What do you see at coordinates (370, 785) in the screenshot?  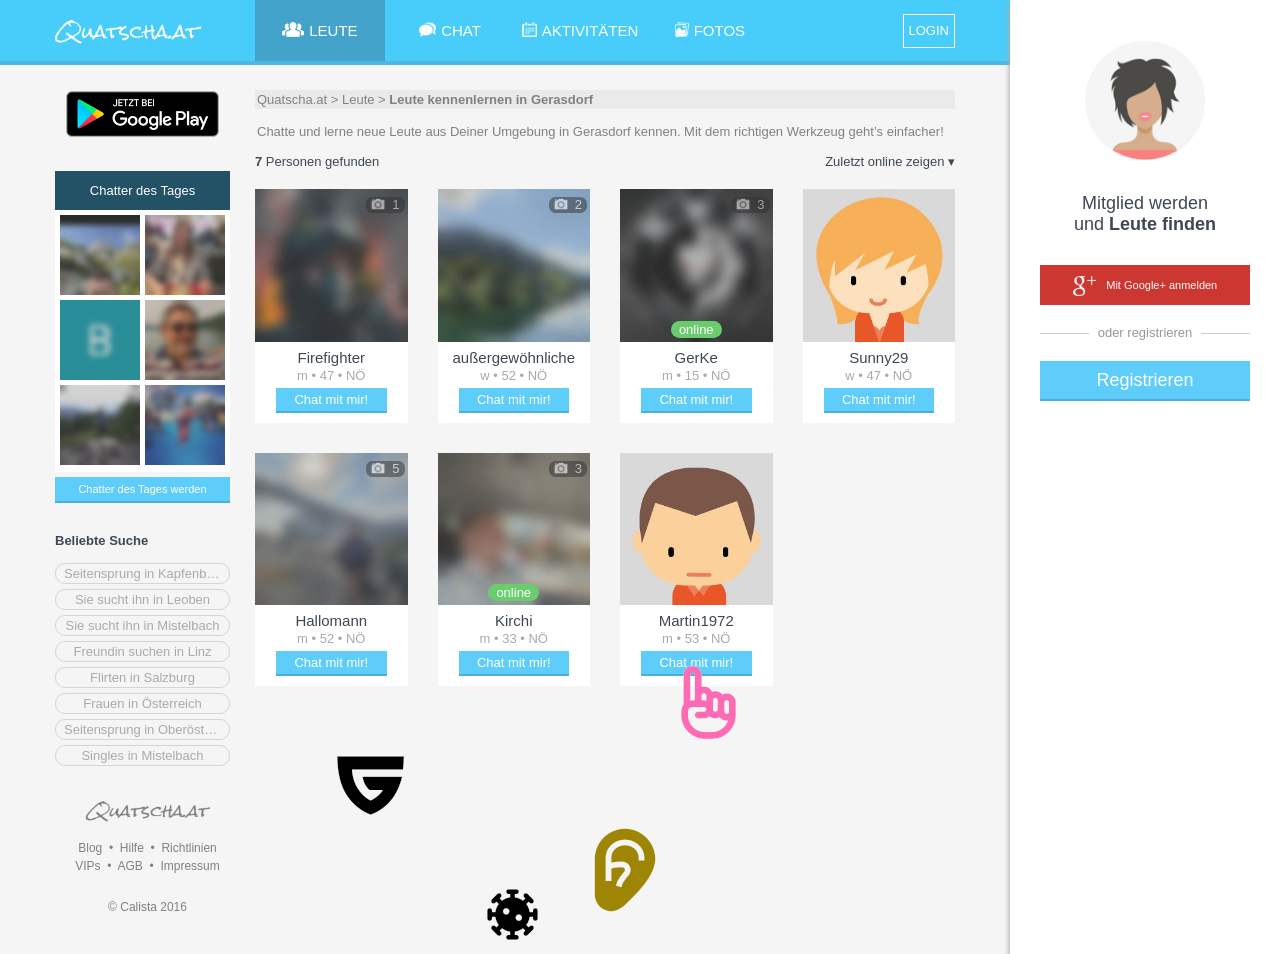 I see `open the Guilded app` at bounding box center [370, 785].